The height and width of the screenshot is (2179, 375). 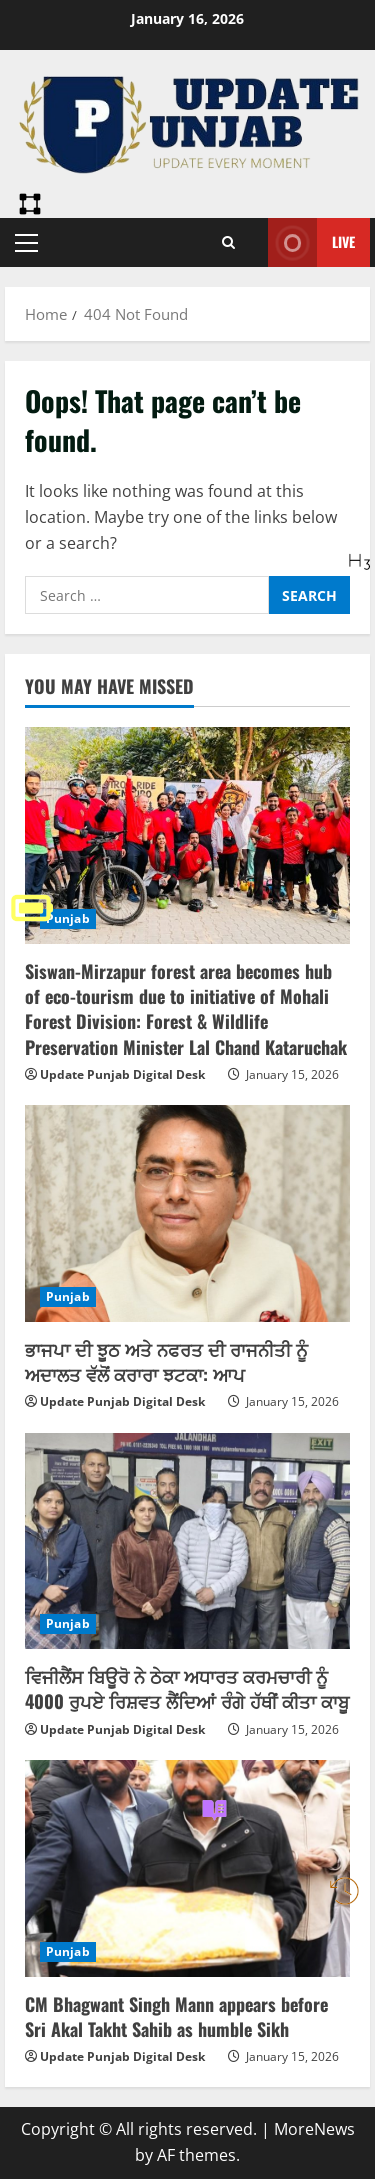 I want to click on select or resize an object, so click(x=30, y=204).